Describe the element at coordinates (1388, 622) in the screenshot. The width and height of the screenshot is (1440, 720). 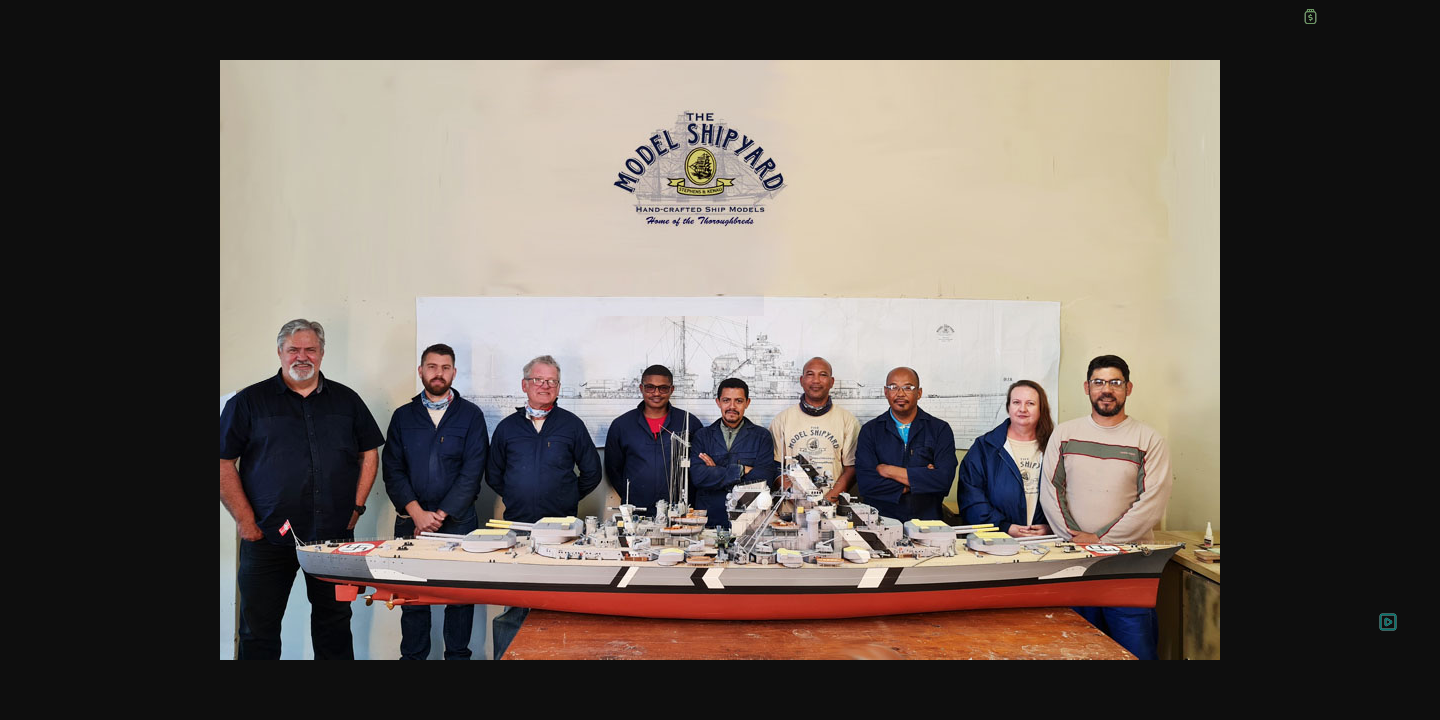
I see `play video or media content` at that location.